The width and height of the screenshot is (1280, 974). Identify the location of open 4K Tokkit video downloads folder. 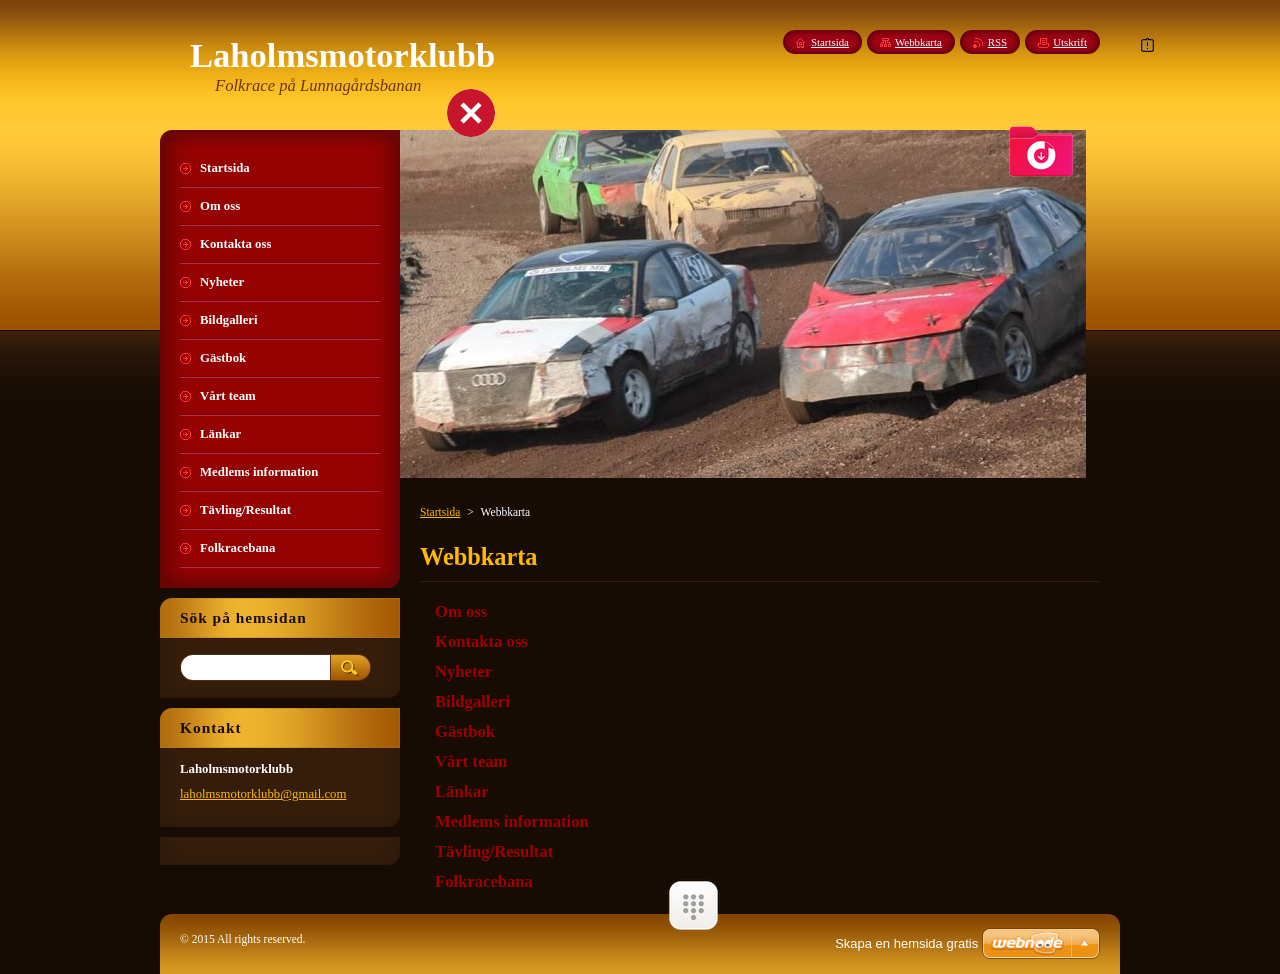
(1041, 153).